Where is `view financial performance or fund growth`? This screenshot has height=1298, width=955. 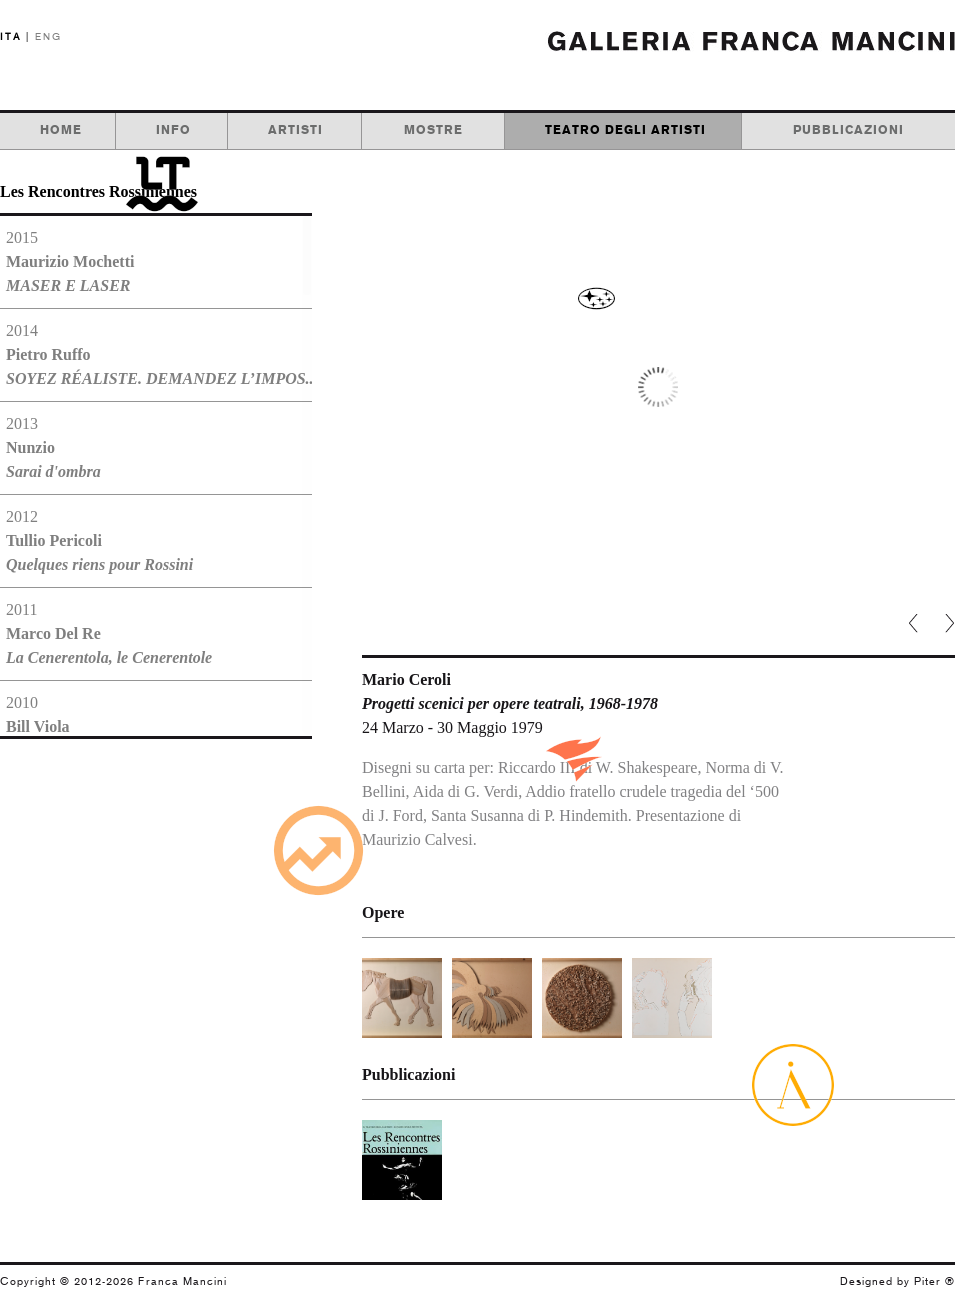
view financial performance or fund growth is located at coordinates (318, 850).